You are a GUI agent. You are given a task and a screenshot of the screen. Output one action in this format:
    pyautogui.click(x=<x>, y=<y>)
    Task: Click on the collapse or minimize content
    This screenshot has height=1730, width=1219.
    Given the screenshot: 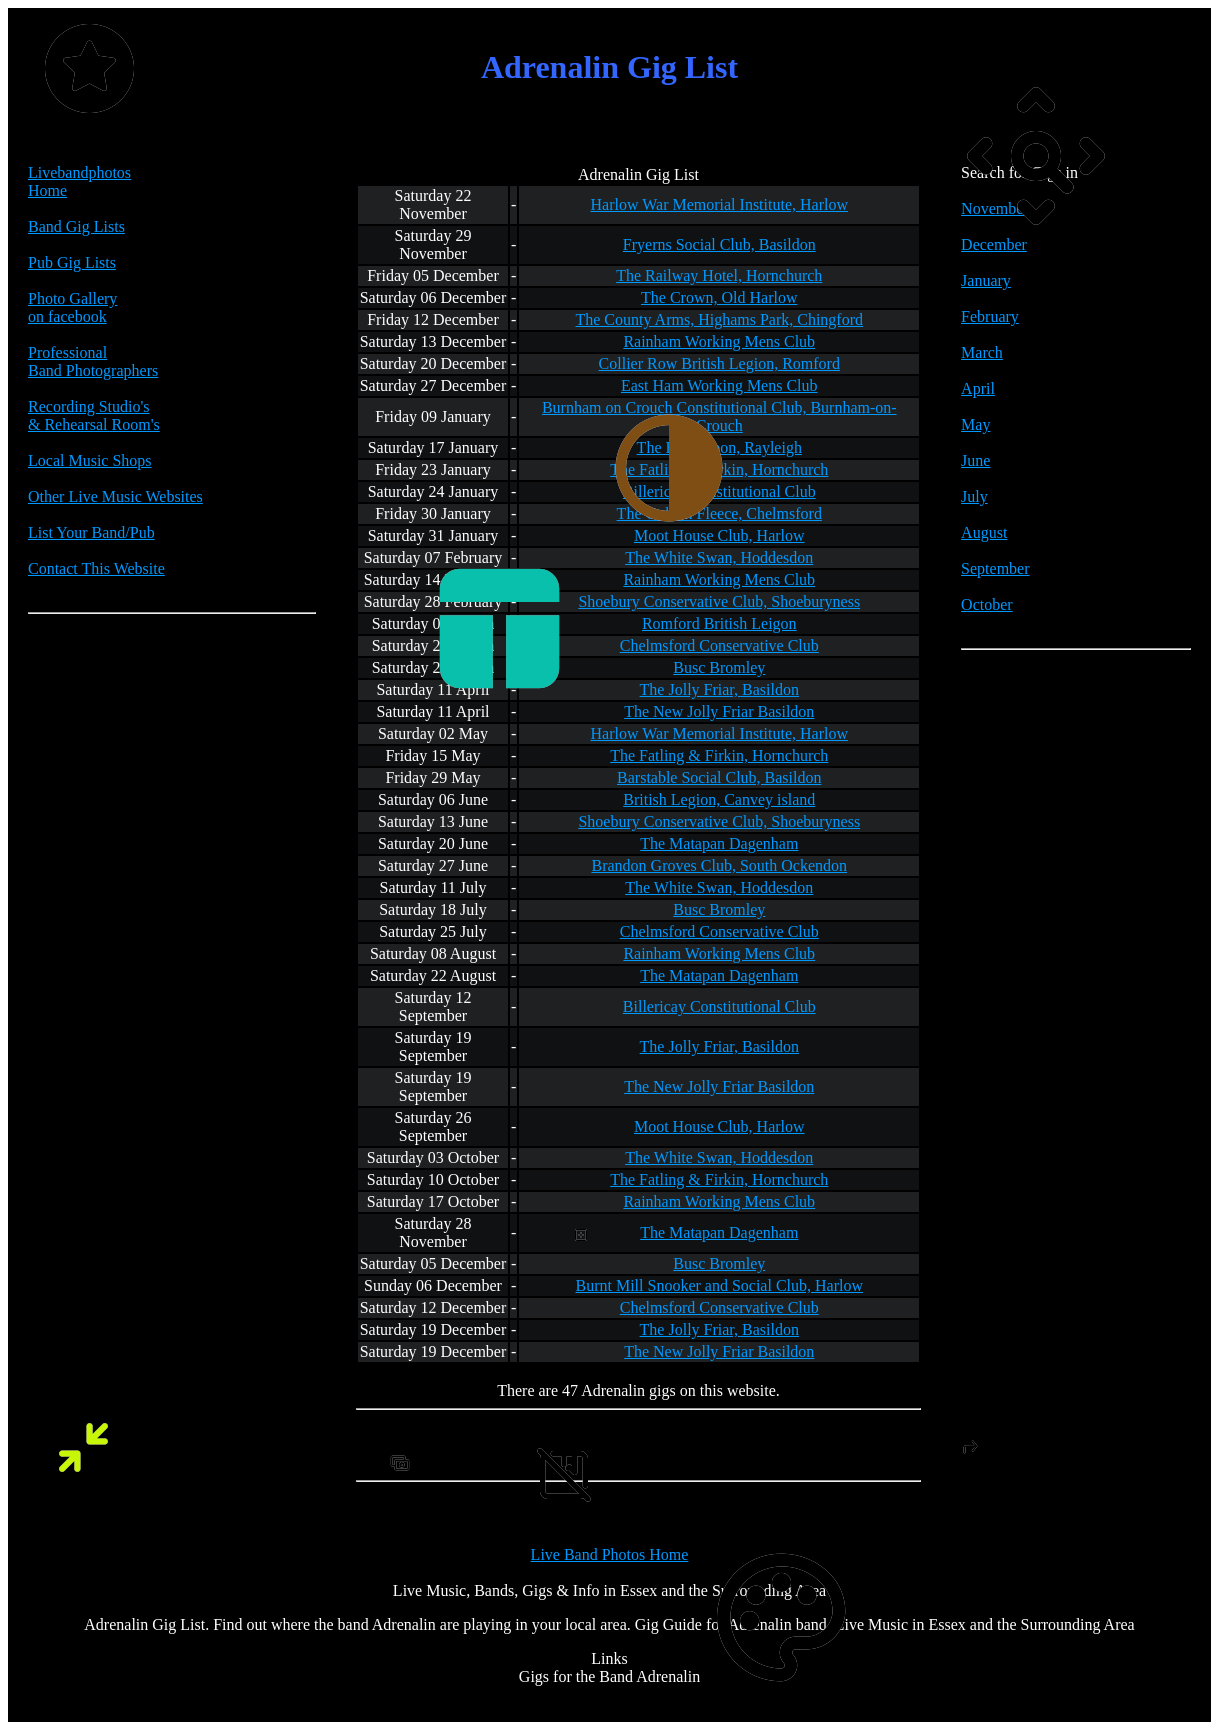 What is the action you would take?
    pyautogui.click(x=83, y=1447)
    